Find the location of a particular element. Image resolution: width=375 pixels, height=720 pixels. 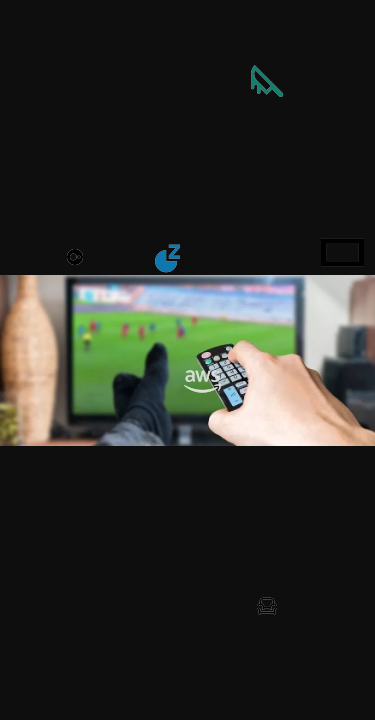

indicates rest or sleep mode is located at coordinates (167, 258).